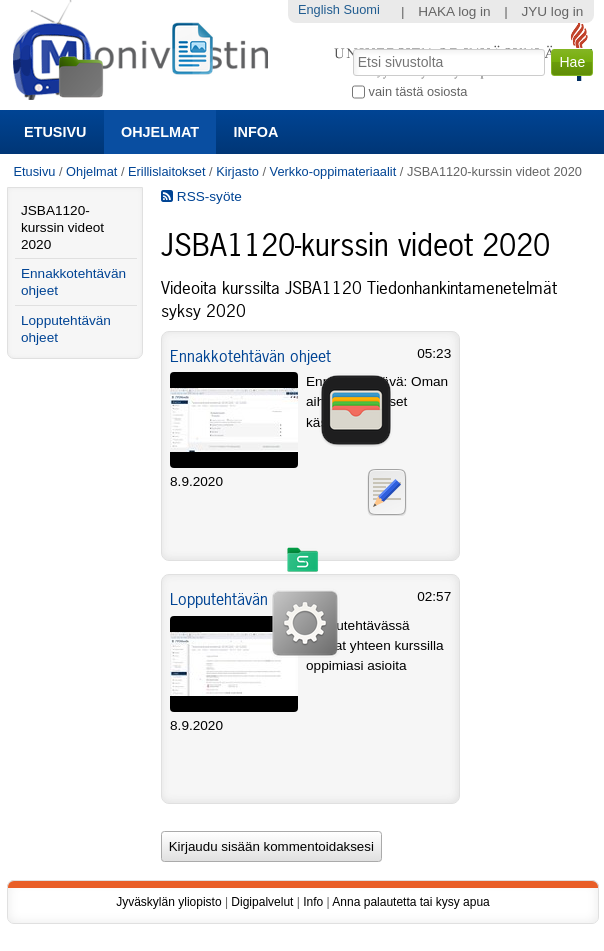 The image size is (604, 951). I want to click on executable file or application ready to run, so click(305, 623).